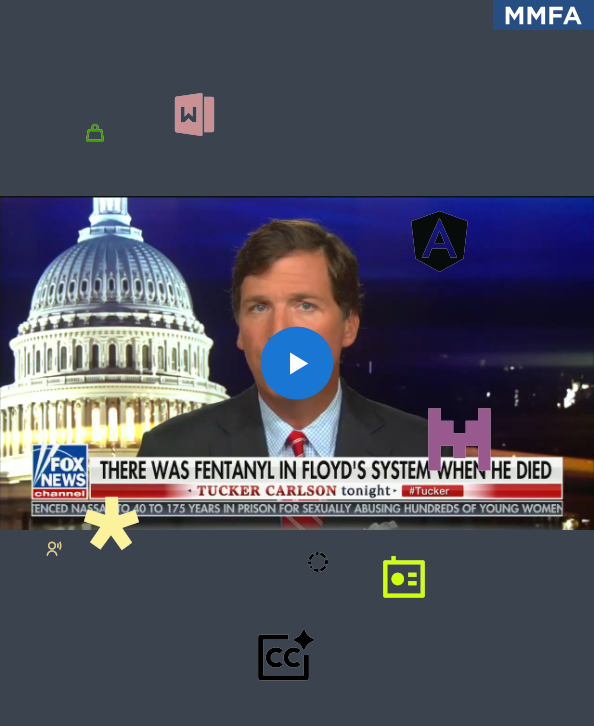 The image size is (594, 726). Describe the element at coordinates (283, 657) in the screenshot. I see `enable AI-powered closed captions` at that location.